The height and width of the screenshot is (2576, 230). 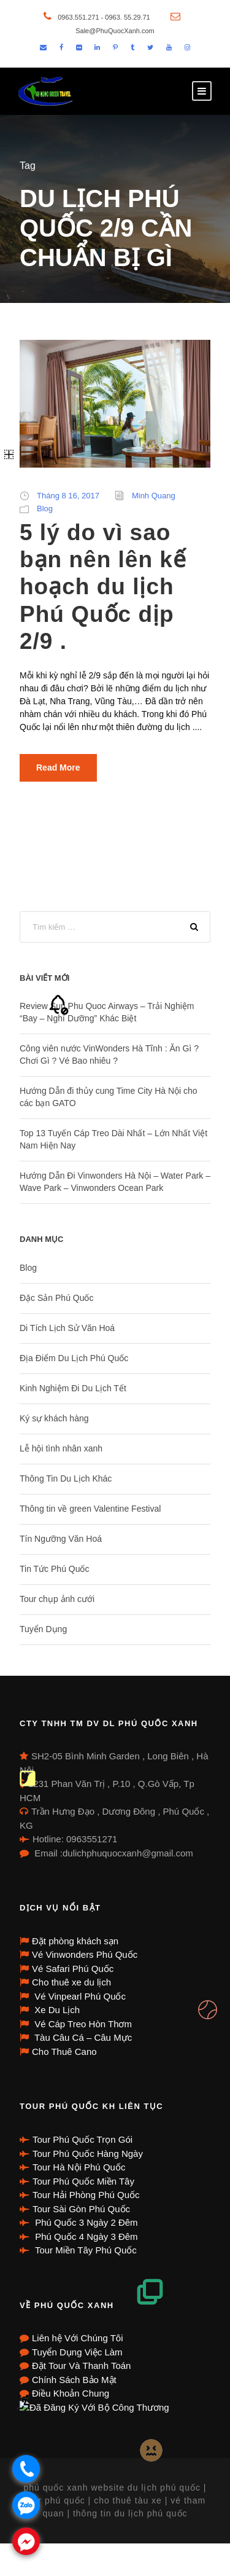 What do you see at coordinates (151, 2450) in the screenshot?
I see `express frustration or anger reaction` at bounding box center [151, 2450].